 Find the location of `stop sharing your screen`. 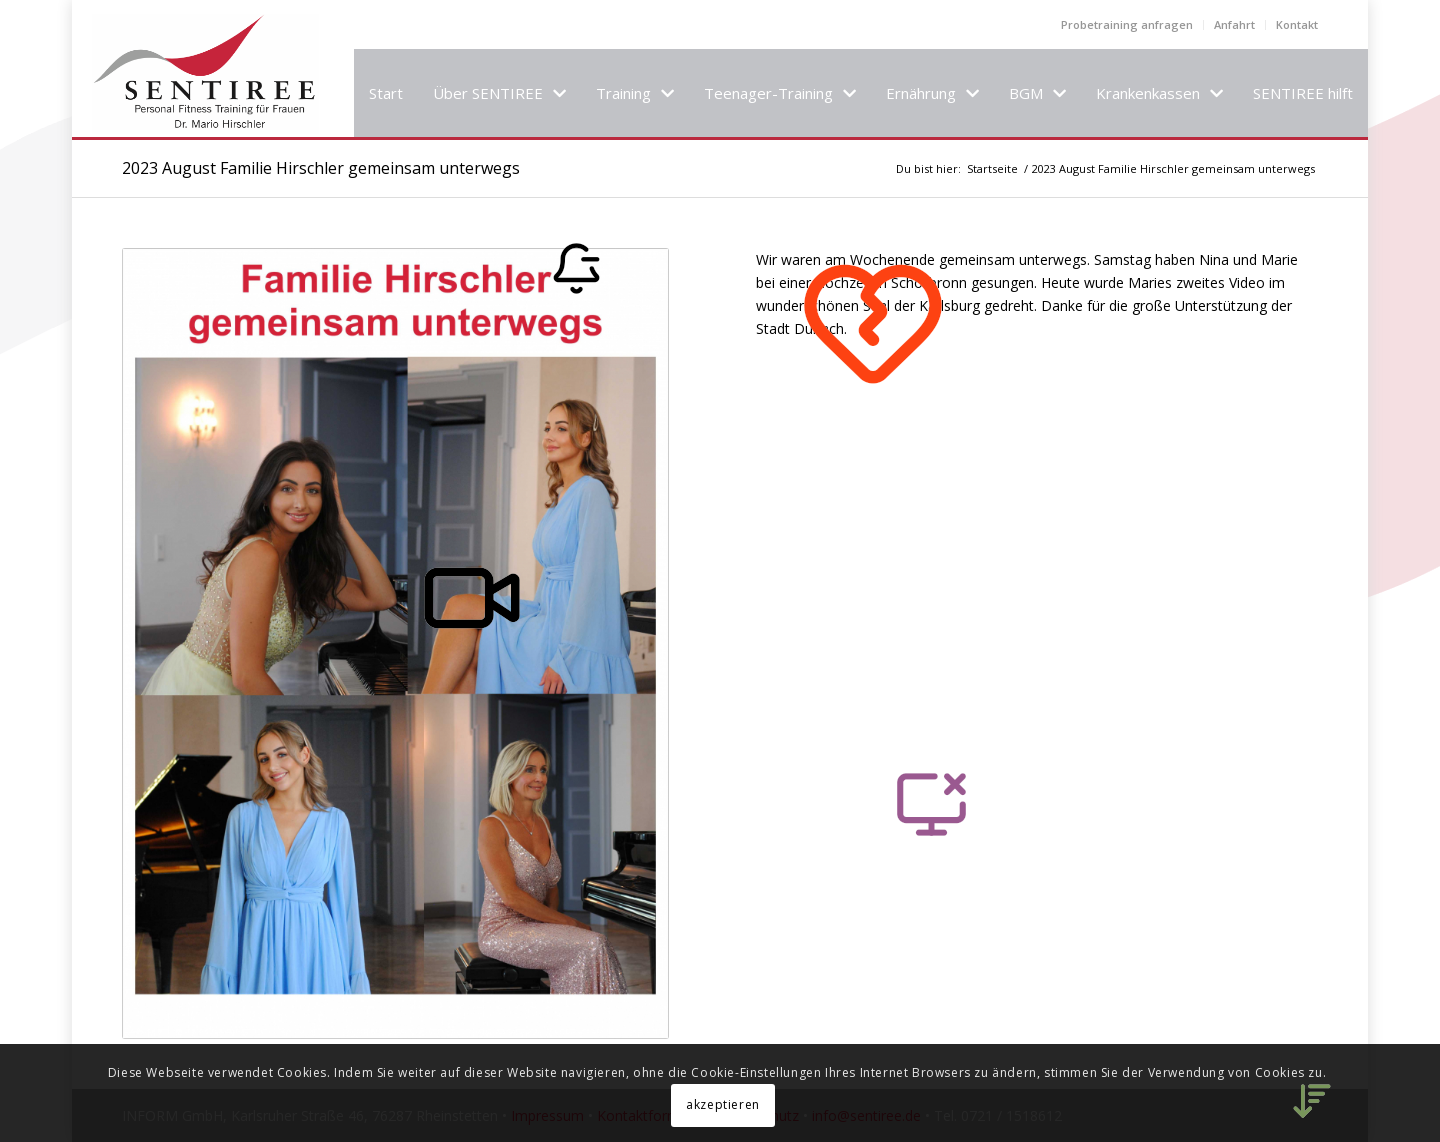

stop sharing your screen is located at coordinates (931, 804).